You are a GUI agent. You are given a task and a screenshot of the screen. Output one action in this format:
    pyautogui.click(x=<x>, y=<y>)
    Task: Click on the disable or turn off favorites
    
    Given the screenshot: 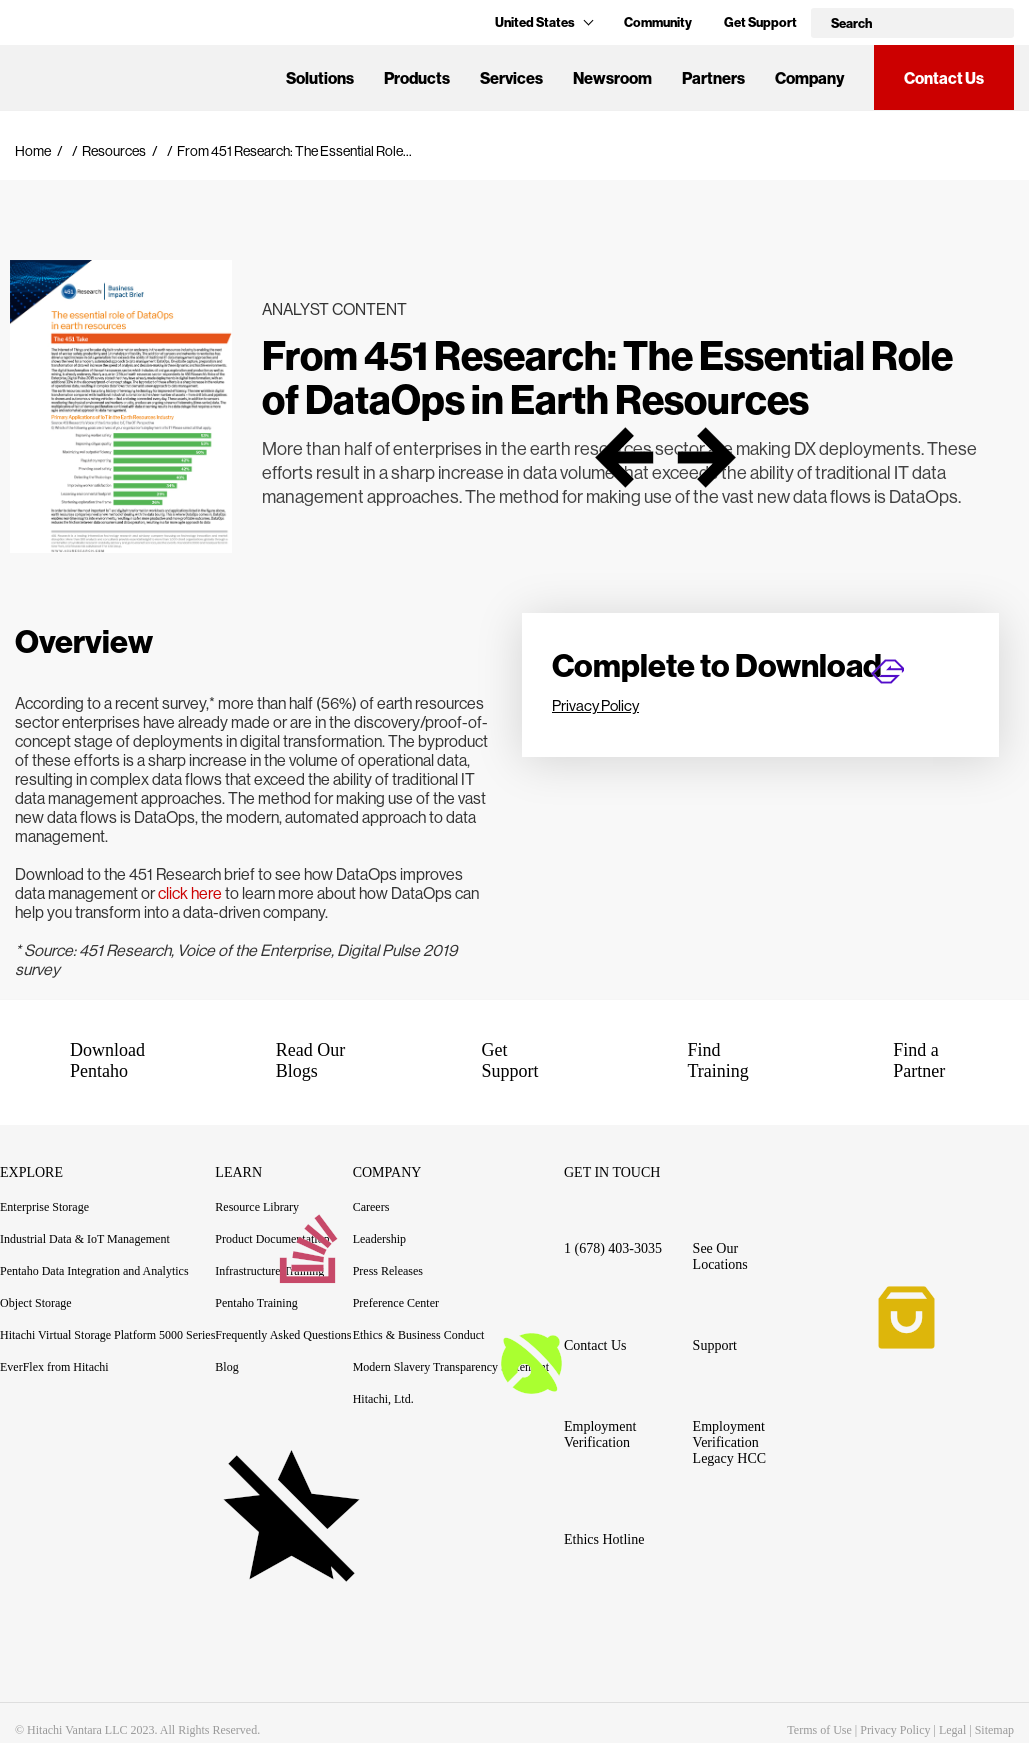 What is the action you would take?
    pyautogui.click(x=291, y=1518)
    